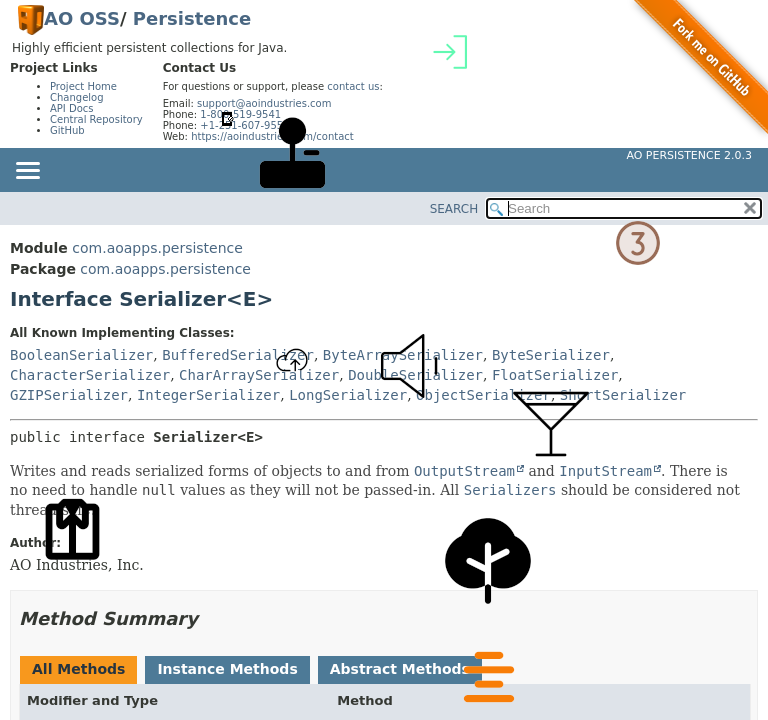 The width and height of the screenshot is (768, 720). What do you see at coordinates (292, 360) in the screenshot?
I see `upload file to cloud storage` at bounding box center [292, 360].